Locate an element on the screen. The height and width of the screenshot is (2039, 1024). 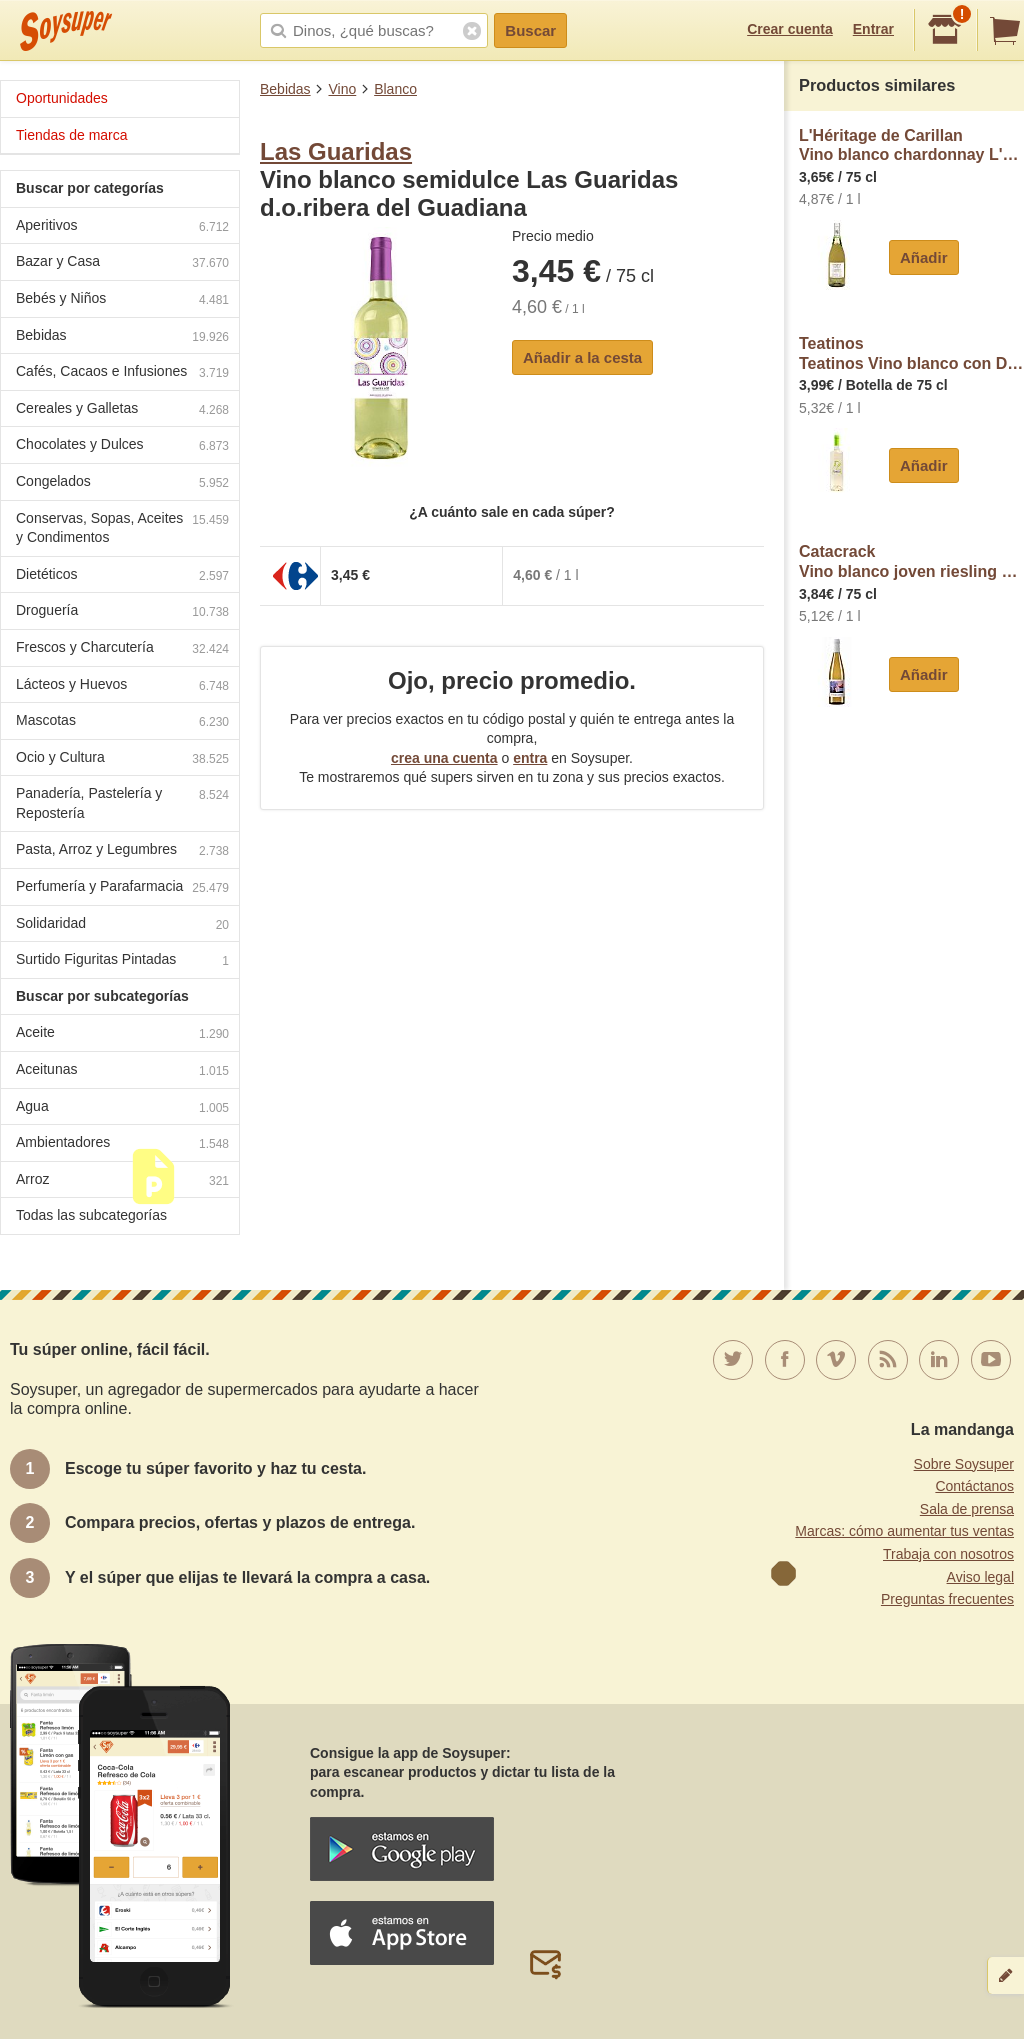
view payment or invoice emails is located at coordinates (545, 1962).